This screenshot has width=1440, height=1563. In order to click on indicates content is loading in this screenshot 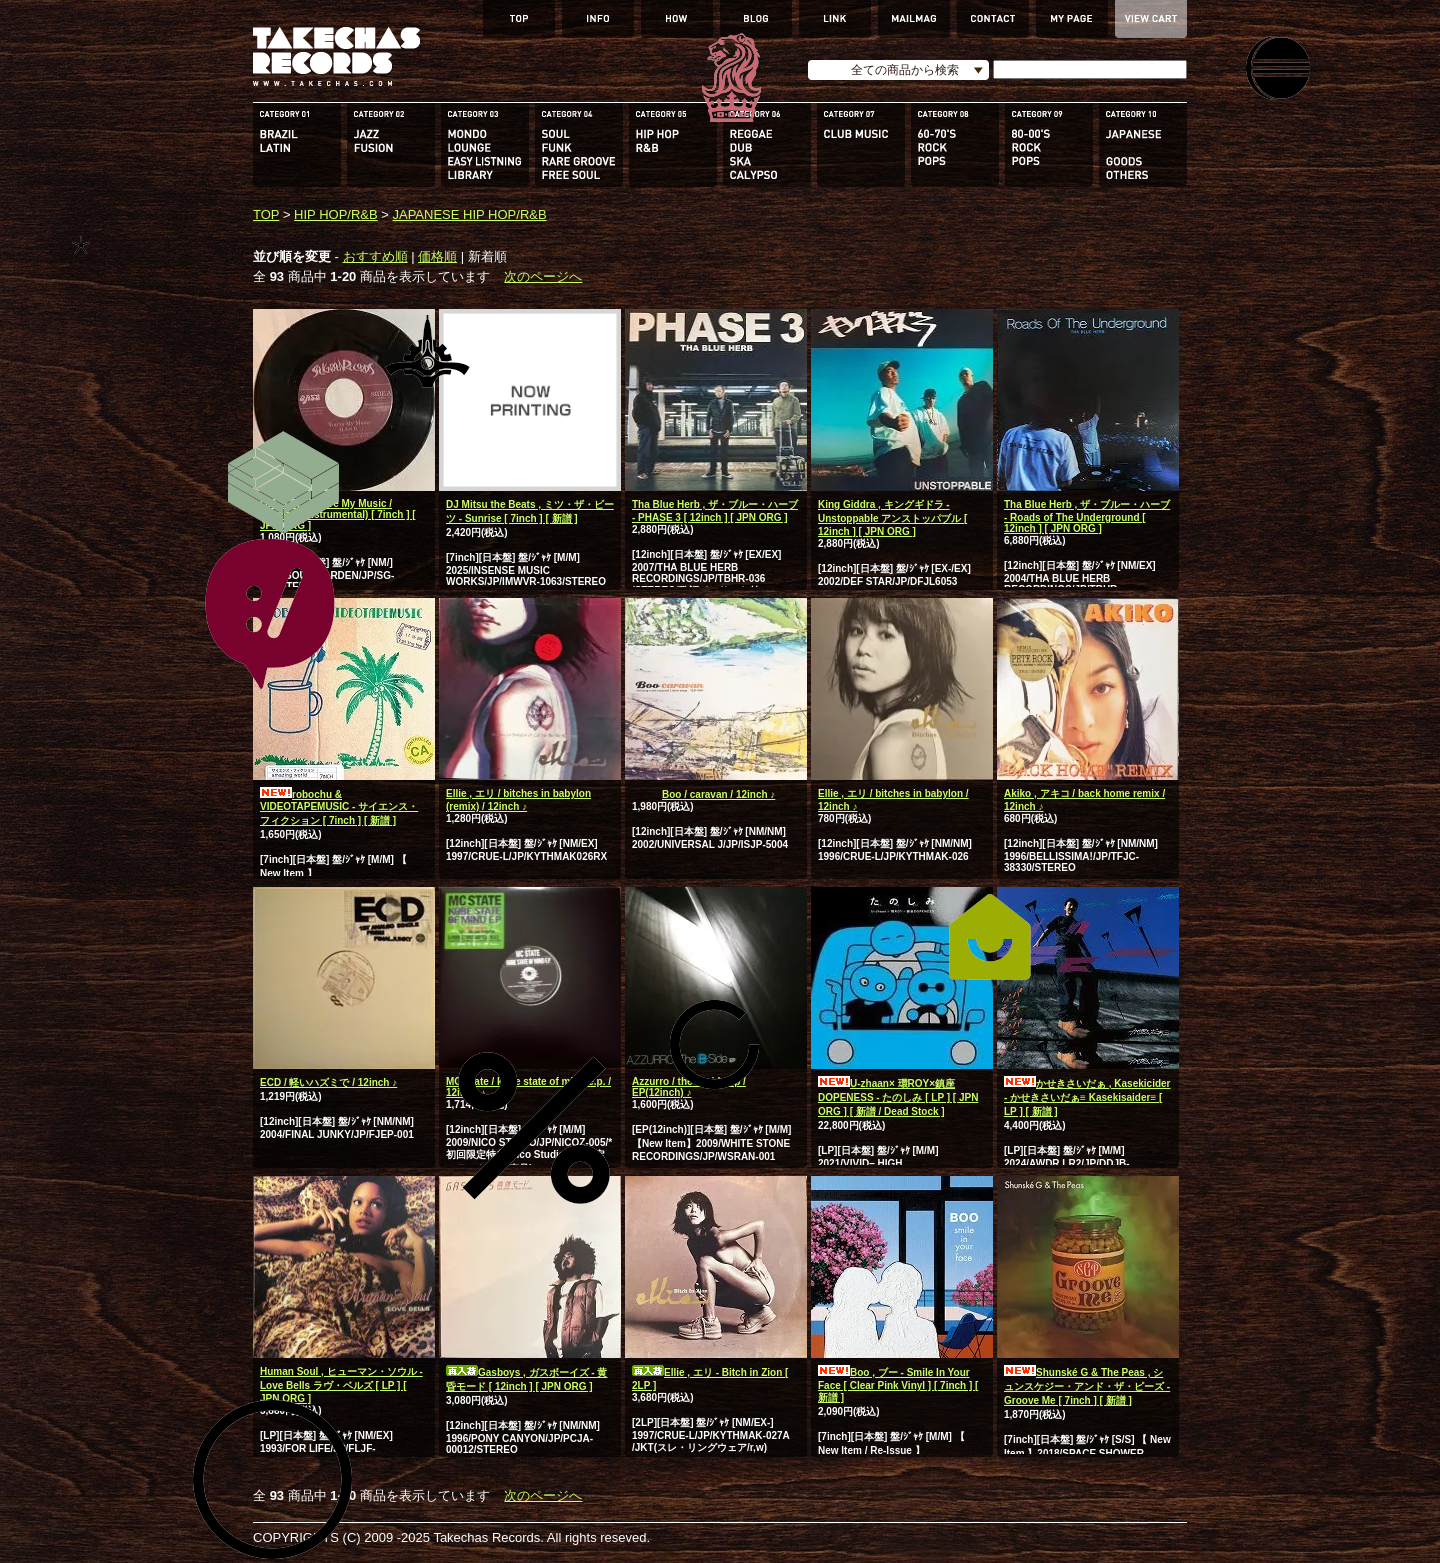, I will do `click(714, 1044)`.